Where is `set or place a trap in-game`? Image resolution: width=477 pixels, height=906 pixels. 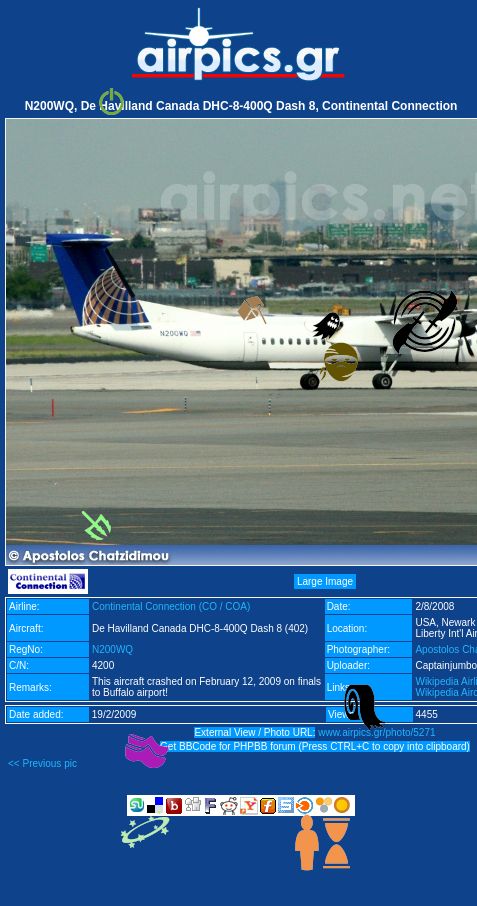
set or place a trap in-game is located at coordinates (252, 310).